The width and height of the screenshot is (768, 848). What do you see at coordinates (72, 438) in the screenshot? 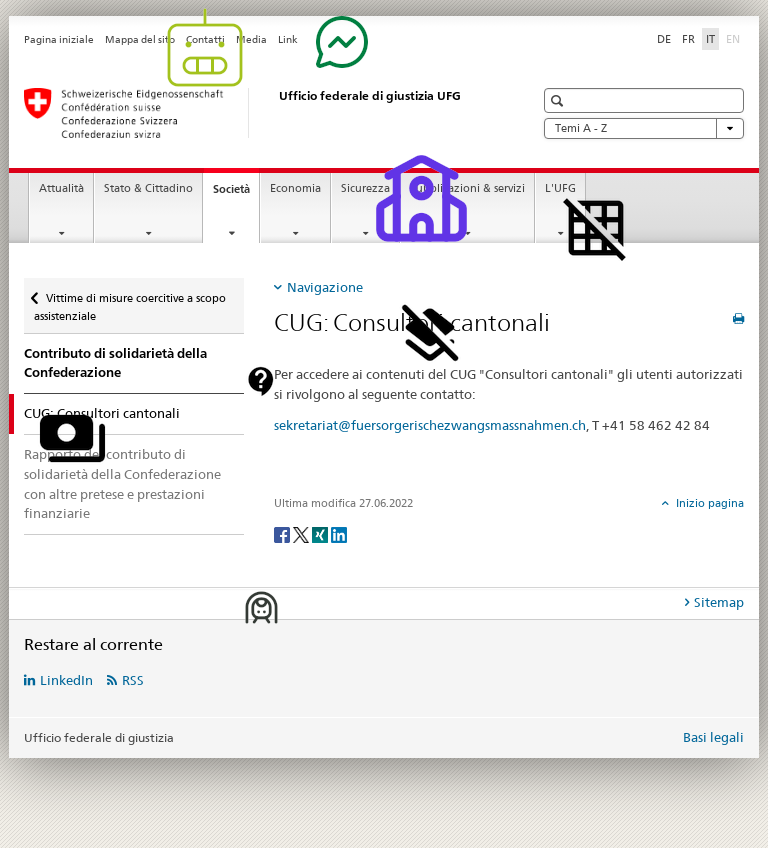
I see `access payment methods` at bounding box center [72, 438].